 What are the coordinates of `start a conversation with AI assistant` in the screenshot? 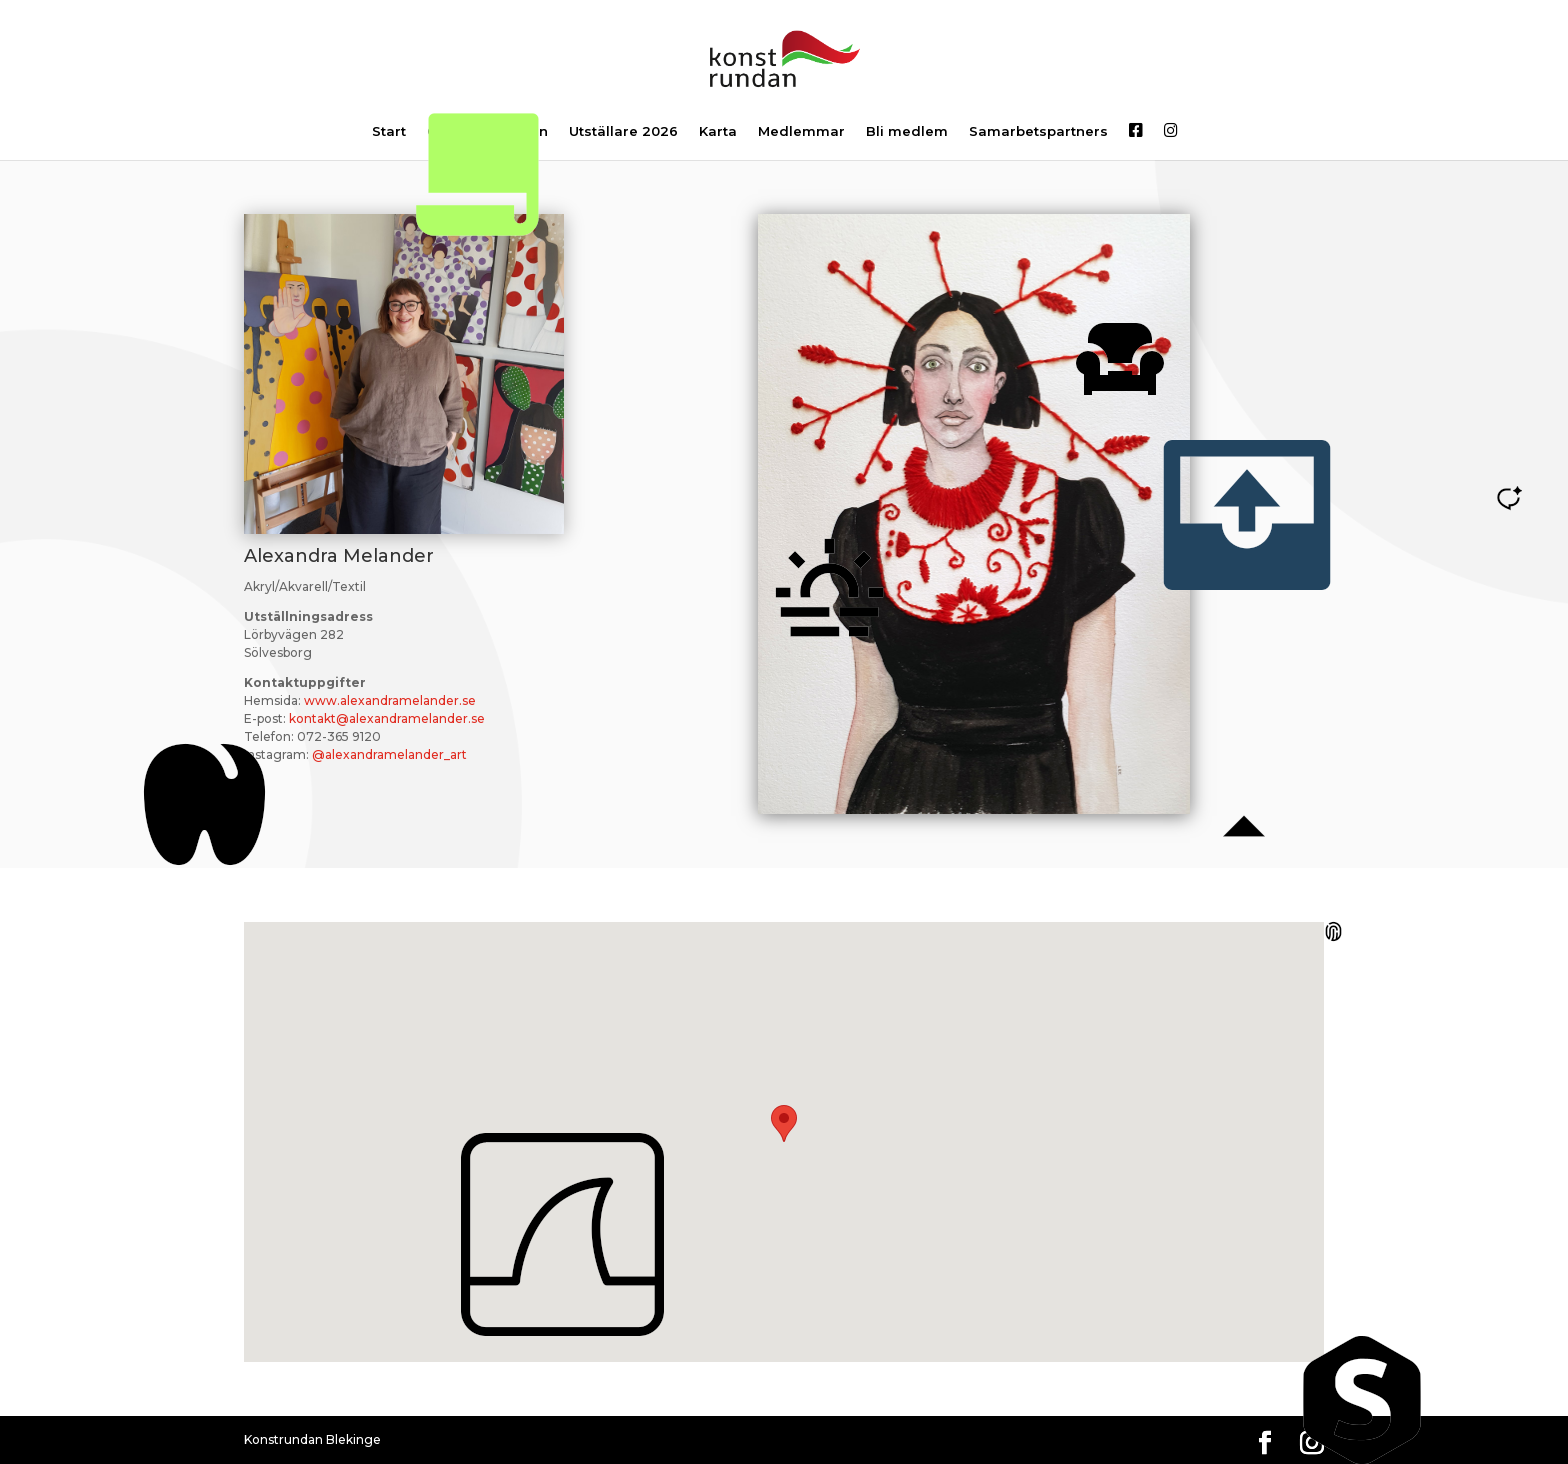 It's located at (1508, 498).